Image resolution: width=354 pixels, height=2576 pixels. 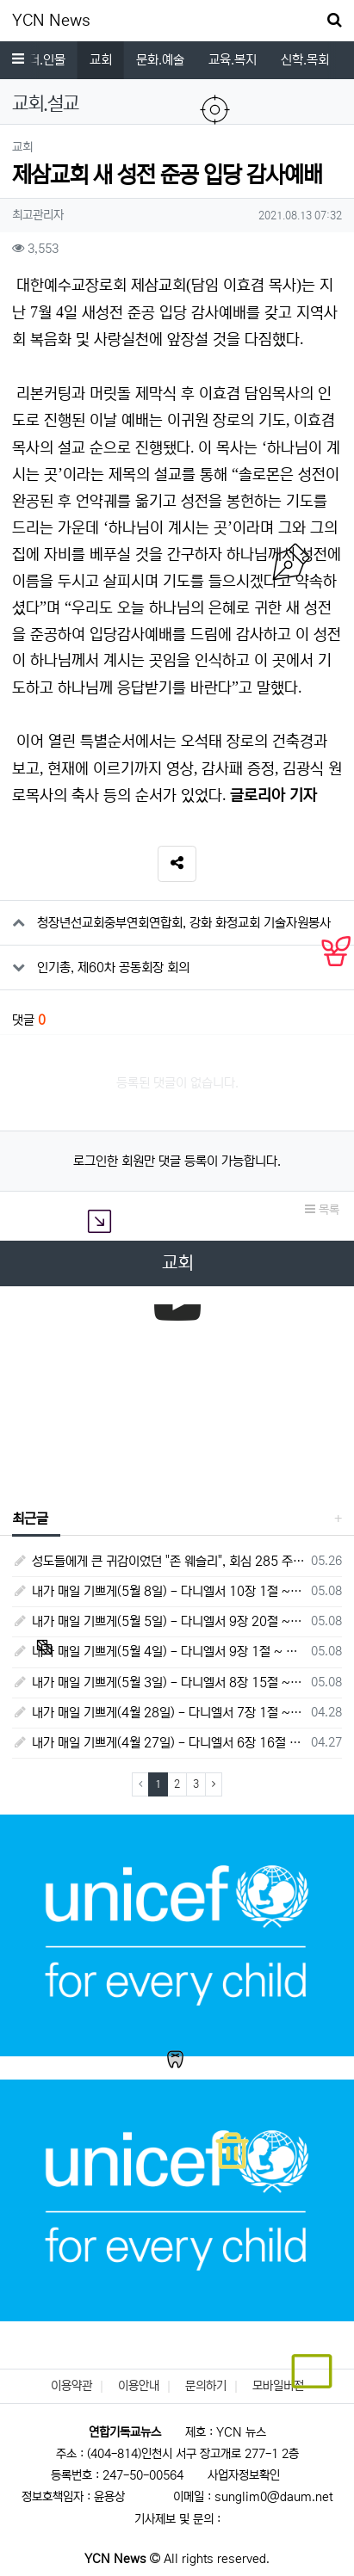 I want to click on navigate to the bottom-right section, so click(x=99, y=1221).